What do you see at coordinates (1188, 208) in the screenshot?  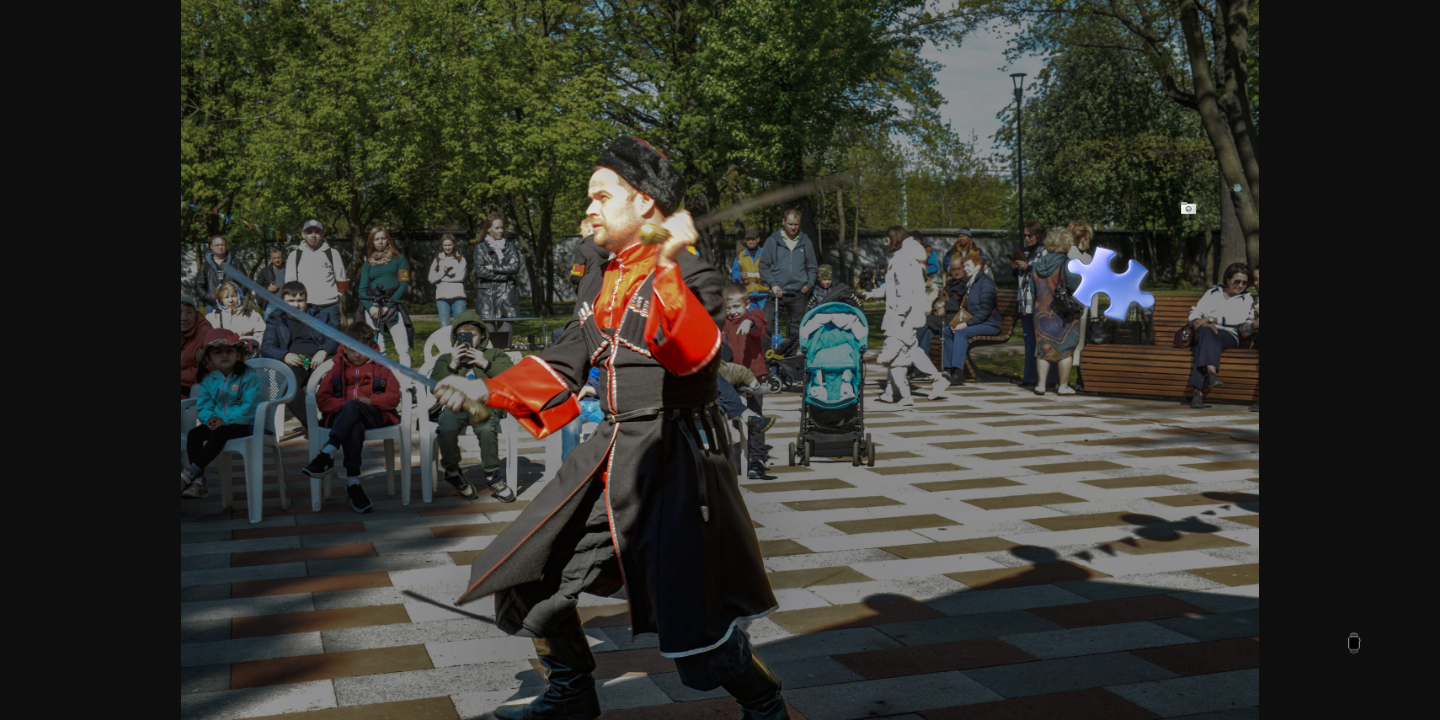 I see `open elementary OS system folder` at bounding box center [1188, 208].